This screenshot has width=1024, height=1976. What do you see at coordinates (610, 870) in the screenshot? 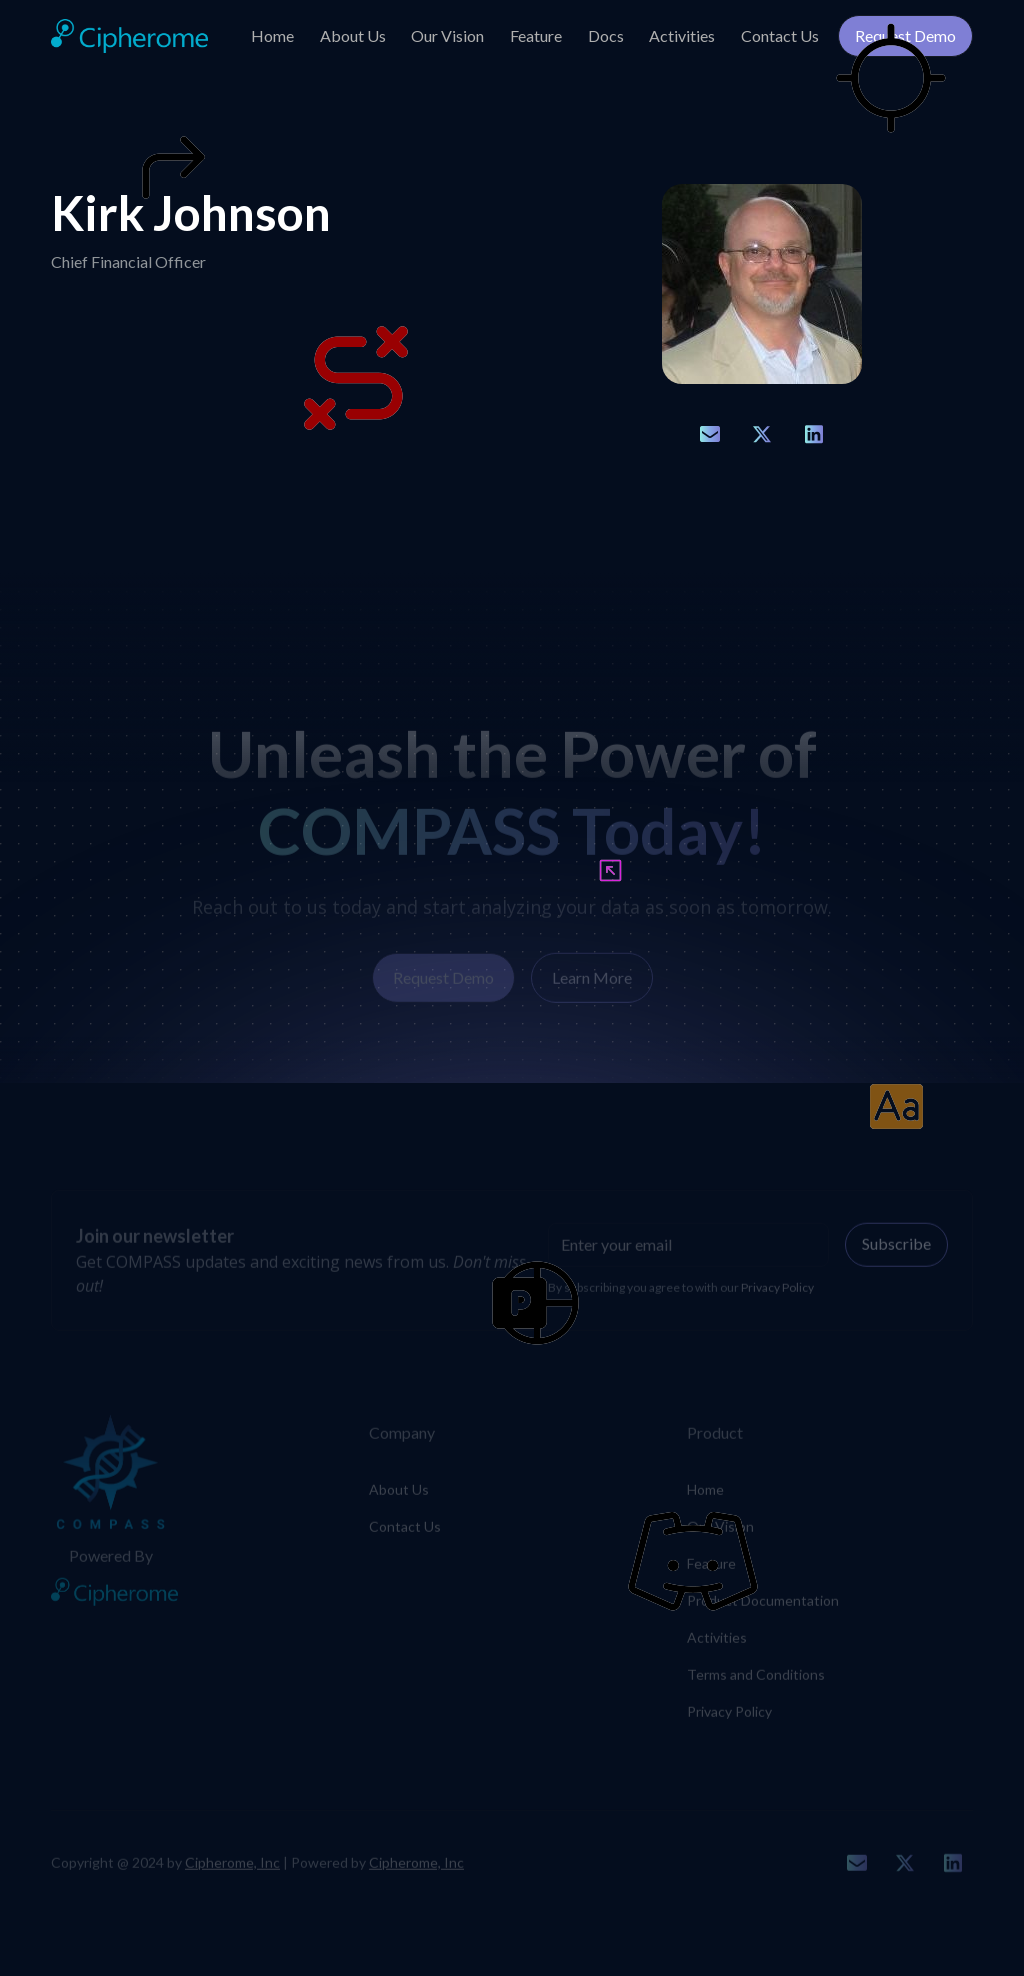
I see `navigate to the top-left or go back diagonally` at bounding box center [610, 870].